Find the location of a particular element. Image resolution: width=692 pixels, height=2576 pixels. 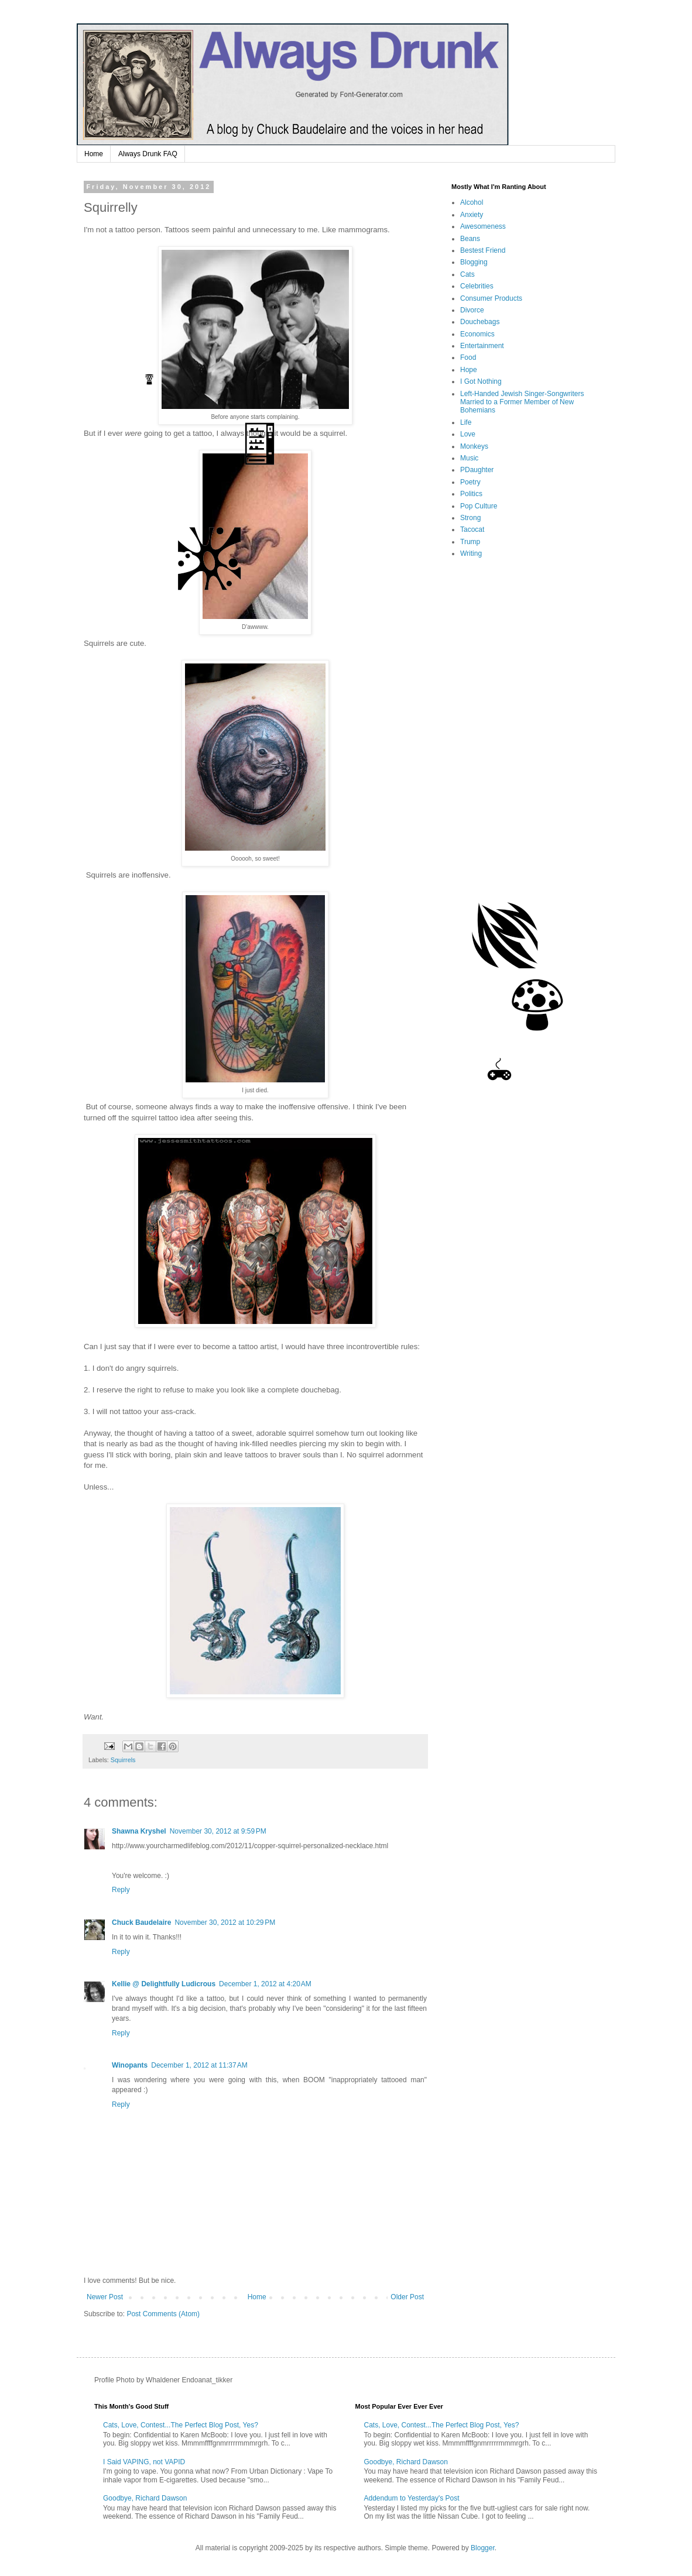

trigger a splatter or explosion effect is located at coordinates (210, 559).